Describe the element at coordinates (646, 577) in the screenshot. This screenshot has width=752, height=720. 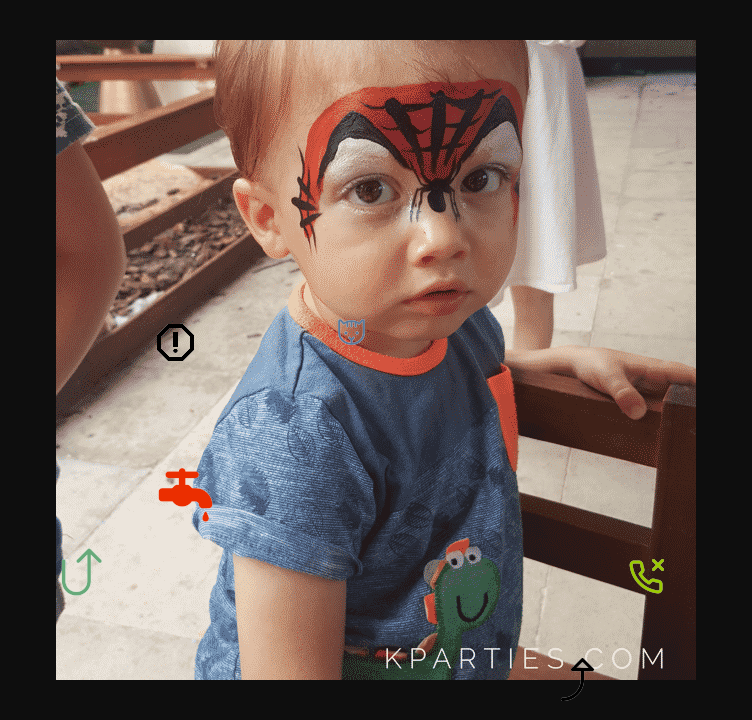
I see `indicates a missed phone call` at that location.